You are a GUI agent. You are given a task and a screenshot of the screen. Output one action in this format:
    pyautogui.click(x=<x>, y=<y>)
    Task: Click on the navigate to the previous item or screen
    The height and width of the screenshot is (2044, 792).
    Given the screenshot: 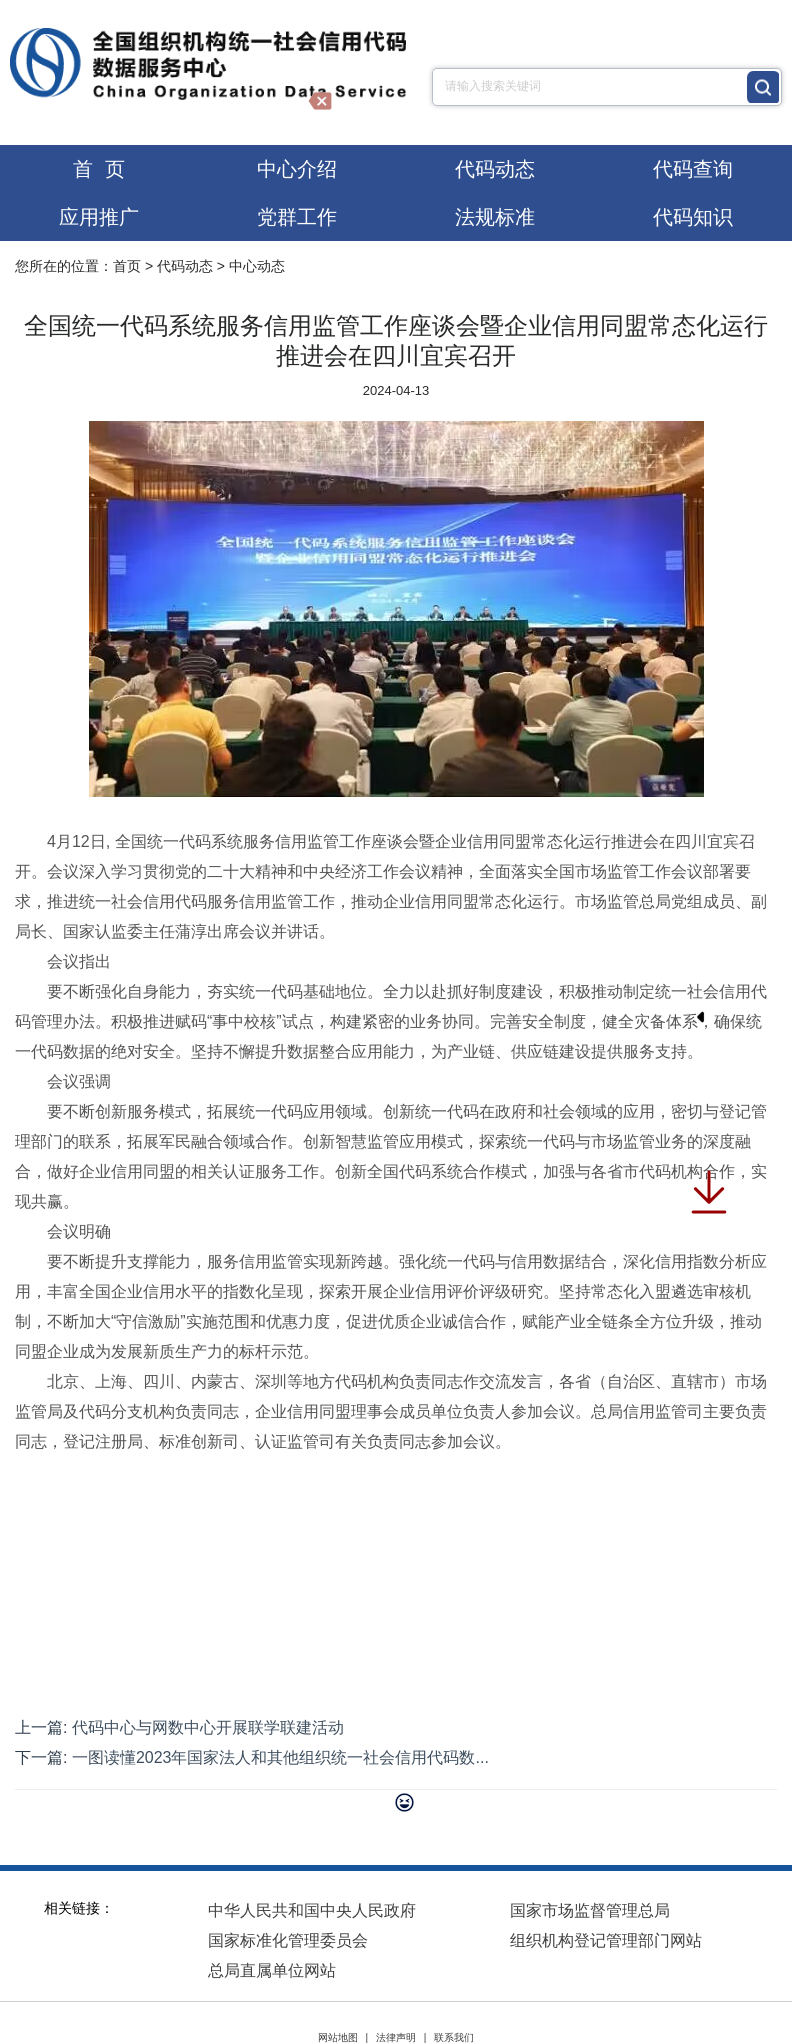 What is the action you would take?
    pyautogui.click(x=701, y=1017)
    